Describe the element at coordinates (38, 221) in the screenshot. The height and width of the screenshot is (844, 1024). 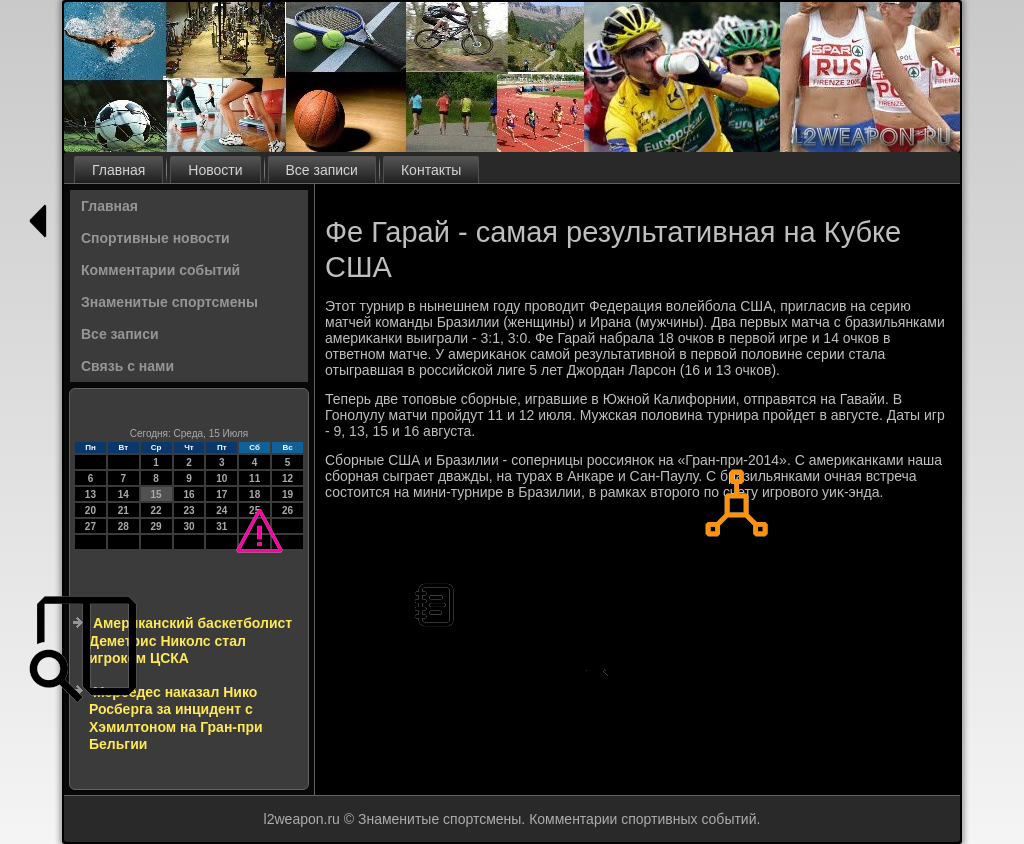
I see `navigate to the previous item or page` at that location.